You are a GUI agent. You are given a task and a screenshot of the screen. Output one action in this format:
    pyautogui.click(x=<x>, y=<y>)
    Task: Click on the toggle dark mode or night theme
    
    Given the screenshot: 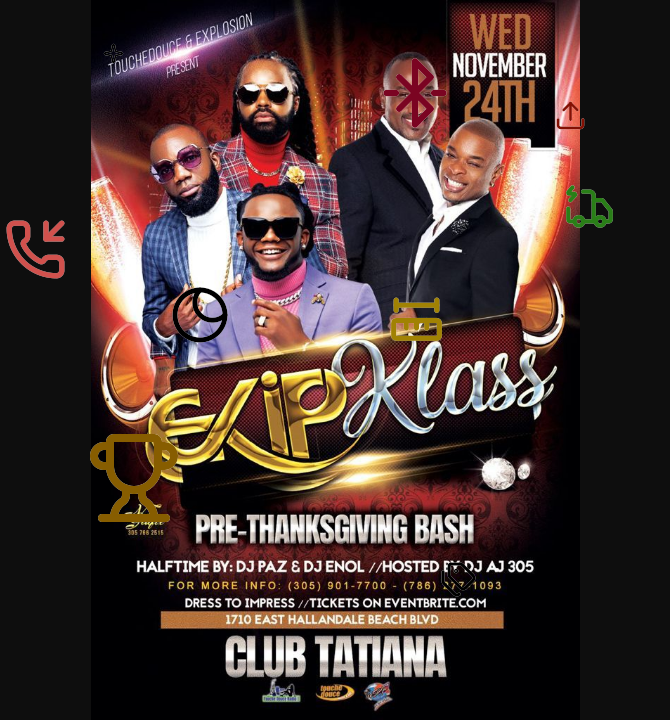 What is the action you would take?
    pyautogui.click(x=200, y=315)
    